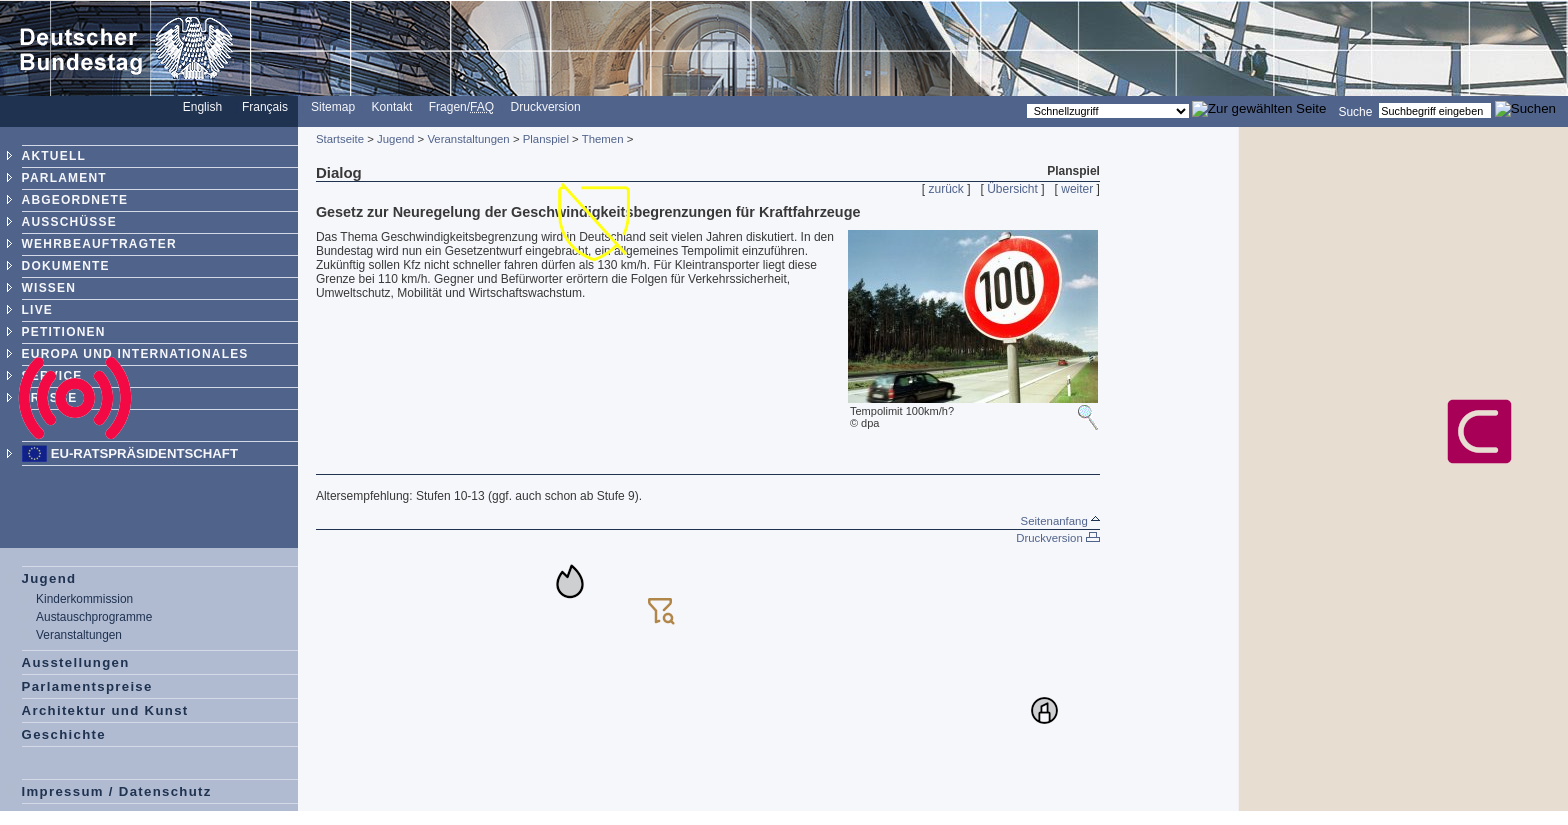 Image resolution: width=1568 pixels, height=825 pixels. I want to click on indicates a proper subset relationship in mathematical notation, so click(1479, 431).